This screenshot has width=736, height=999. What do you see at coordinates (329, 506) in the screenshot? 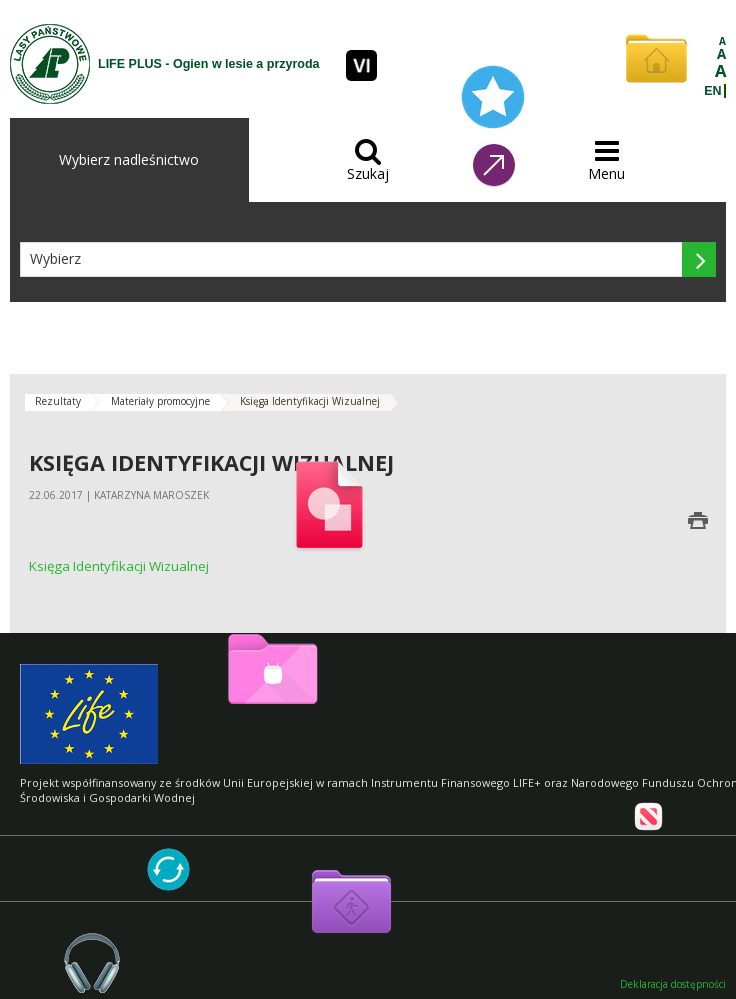
I see `a google drawings file` at bounding box center [329, 506].